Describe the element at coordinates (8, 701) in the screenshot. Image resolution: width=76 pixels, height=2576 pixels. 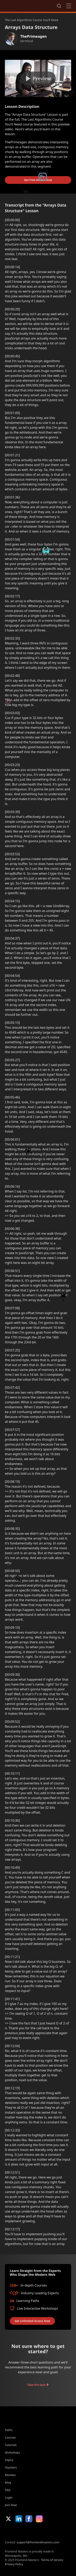
I see `indicates parking availability or location` at that location.